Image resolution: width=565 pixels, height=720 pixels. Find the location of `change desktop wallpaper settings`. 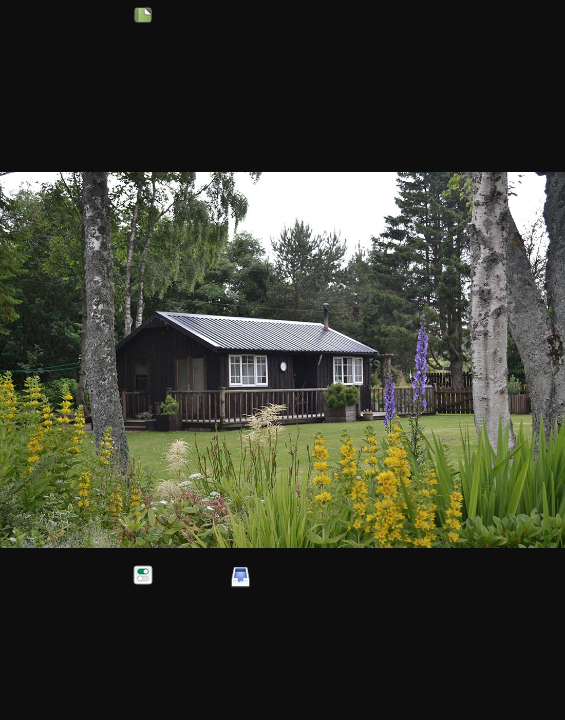

change desktop wallpaper settings is located at coordinates (143, 15).